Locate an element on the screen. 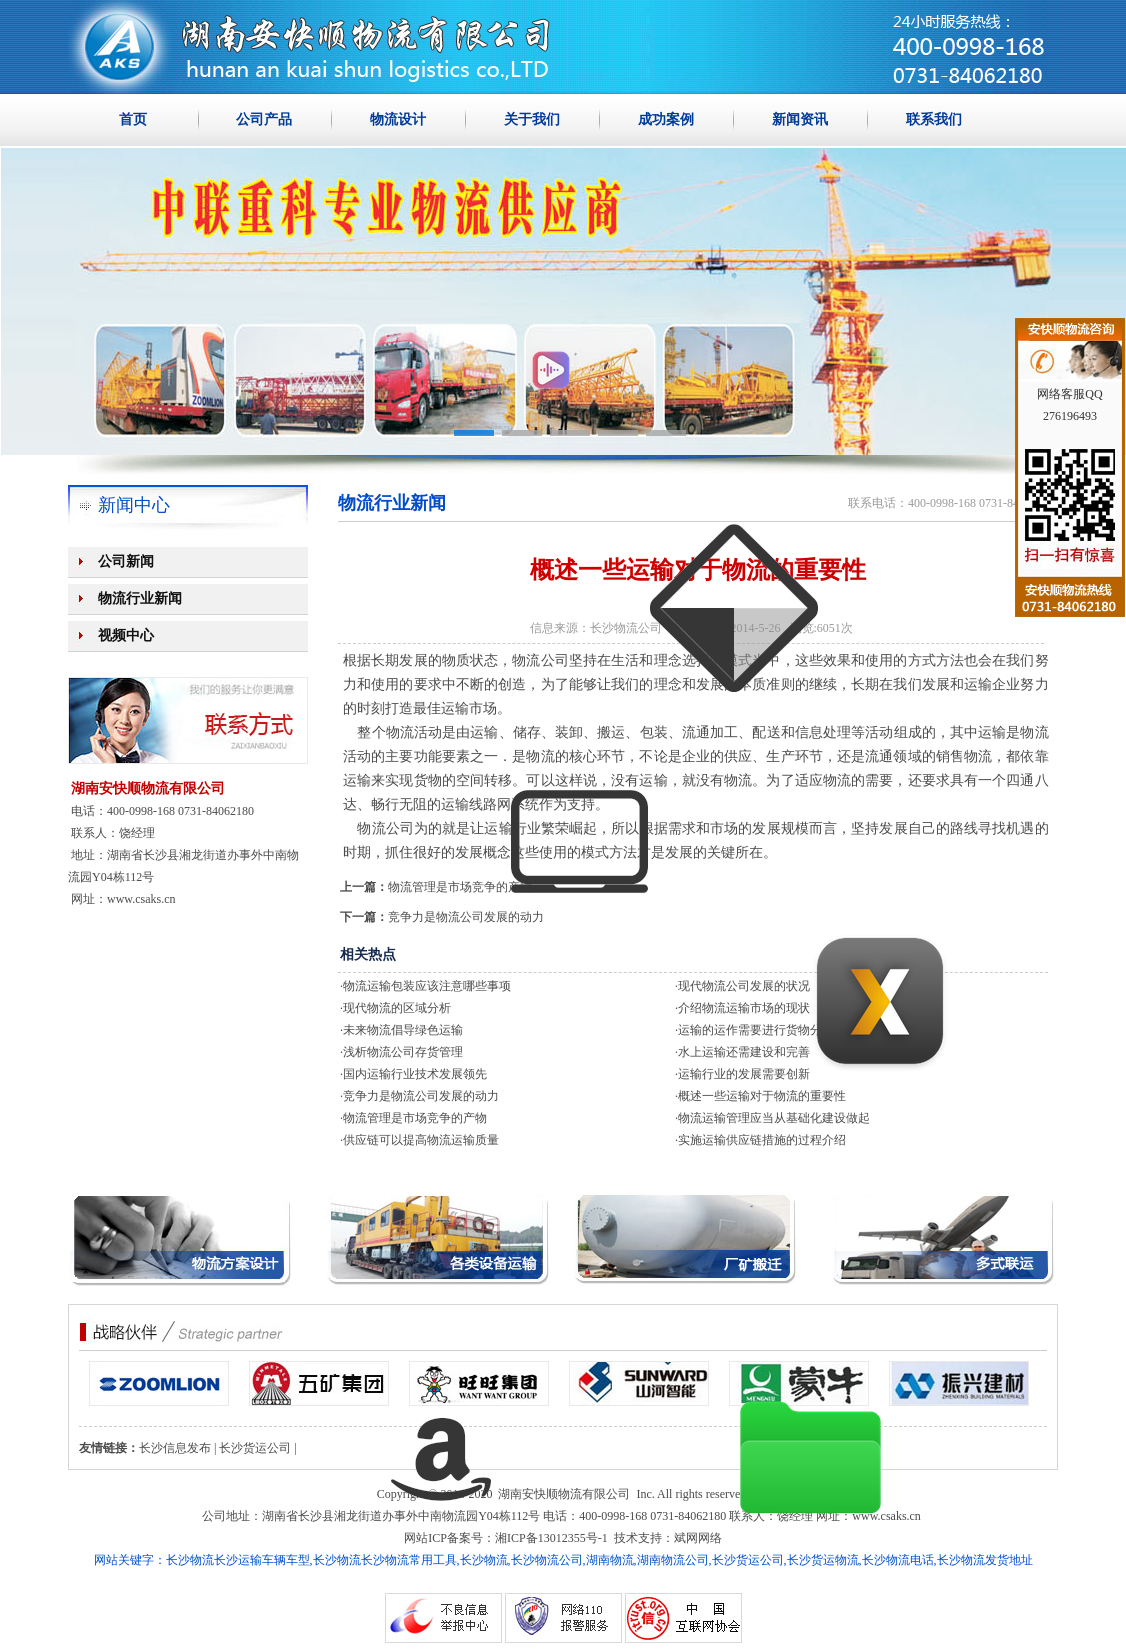 The width and height of the screenshot is (1126, 1650). open plex media server is located at coordinates (880, 1001).